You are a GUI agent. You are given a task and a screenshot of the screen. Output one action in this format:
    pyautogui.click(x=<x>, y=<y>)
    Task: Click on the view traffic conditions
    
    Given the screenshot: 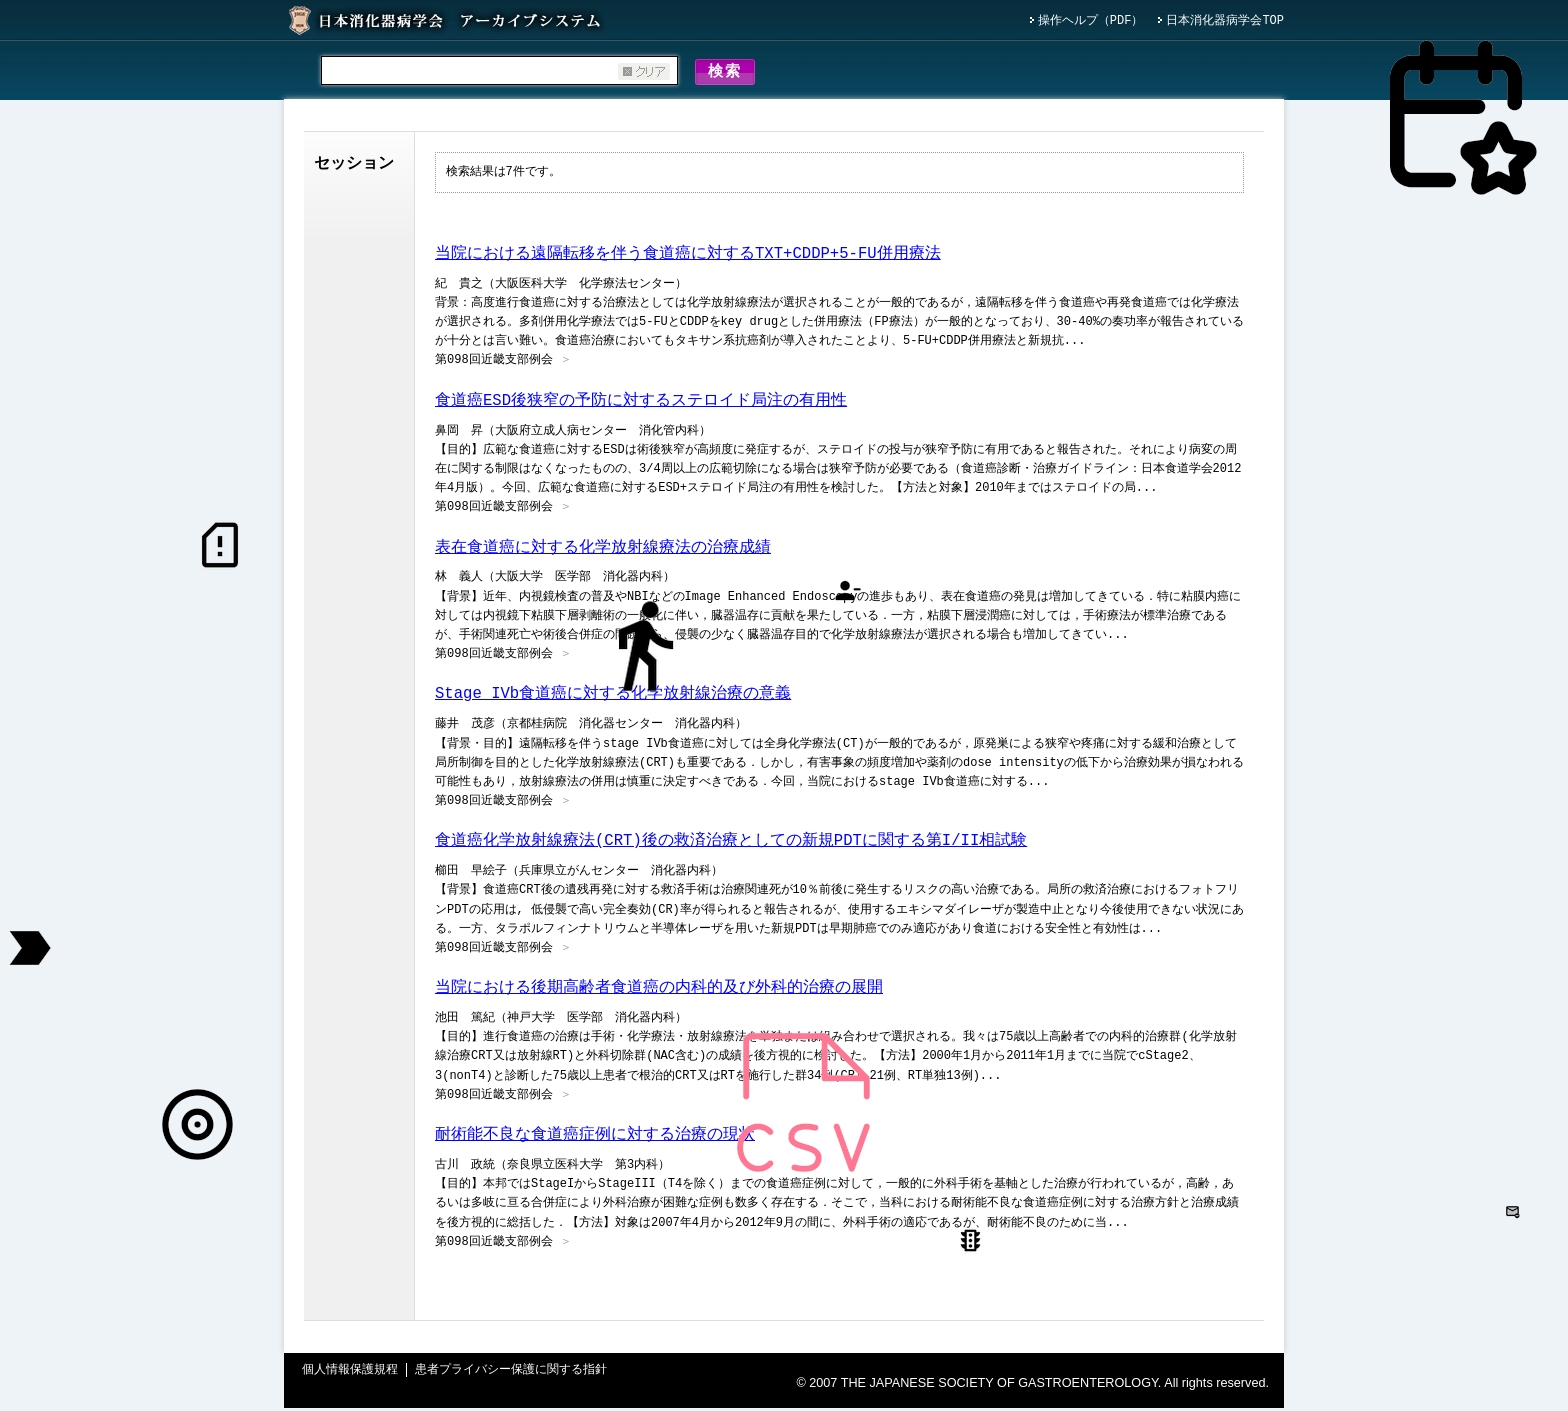 What is the action you would take?
    pyautogui.click(x=970, y=1240)
    